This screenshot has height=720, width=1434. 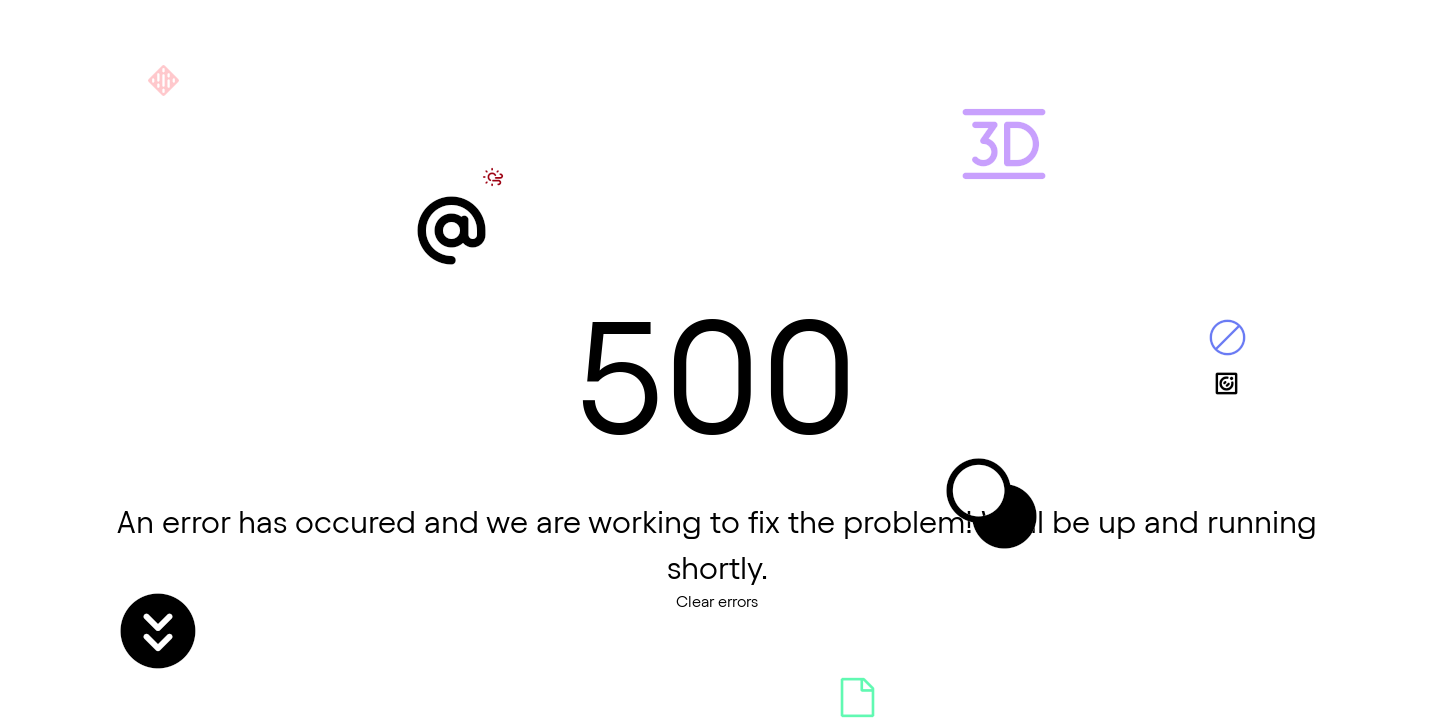 I want to click on expand all content below, so click(x=158, y=631).